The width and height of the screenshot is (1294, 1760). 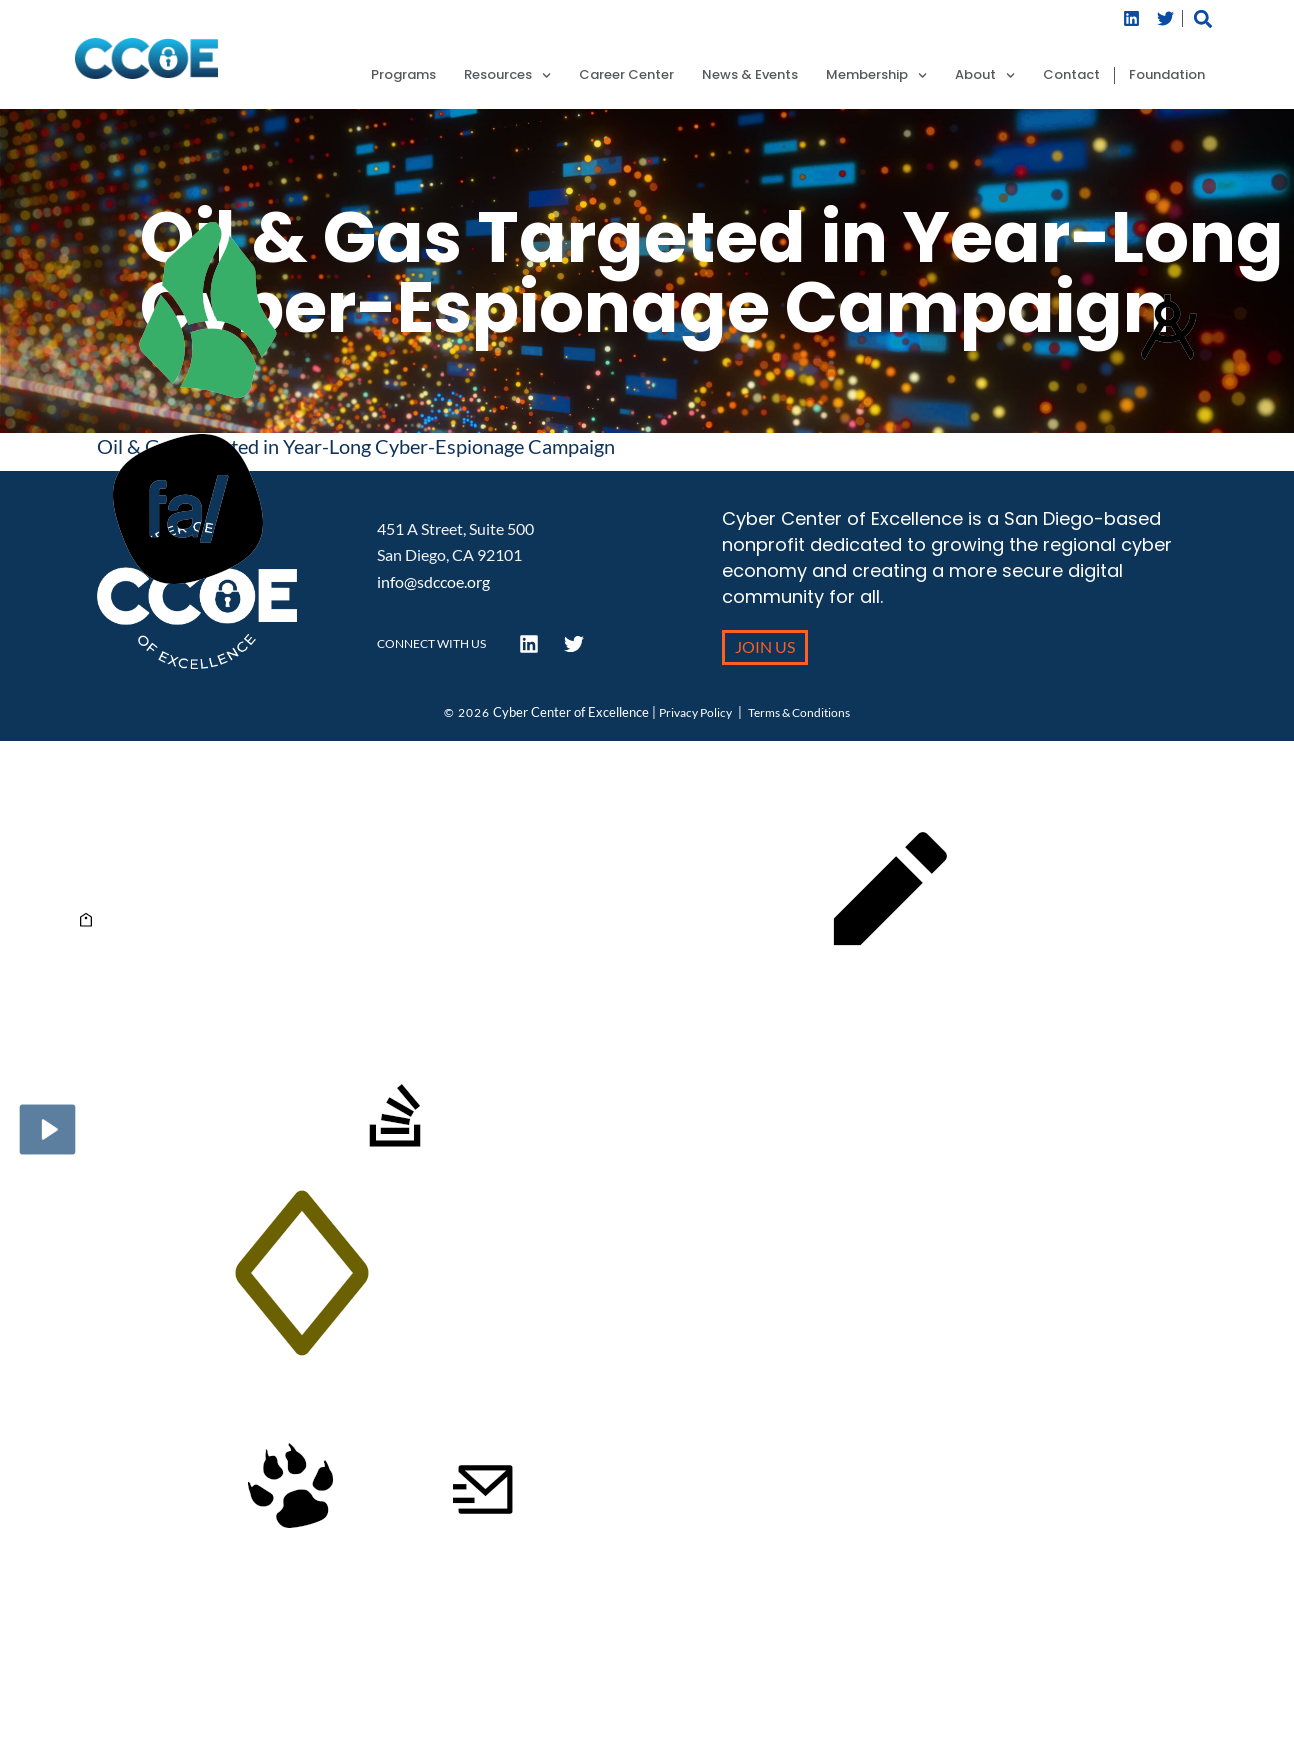 I want to click on send an email or message, so click(x=485, y=1489).